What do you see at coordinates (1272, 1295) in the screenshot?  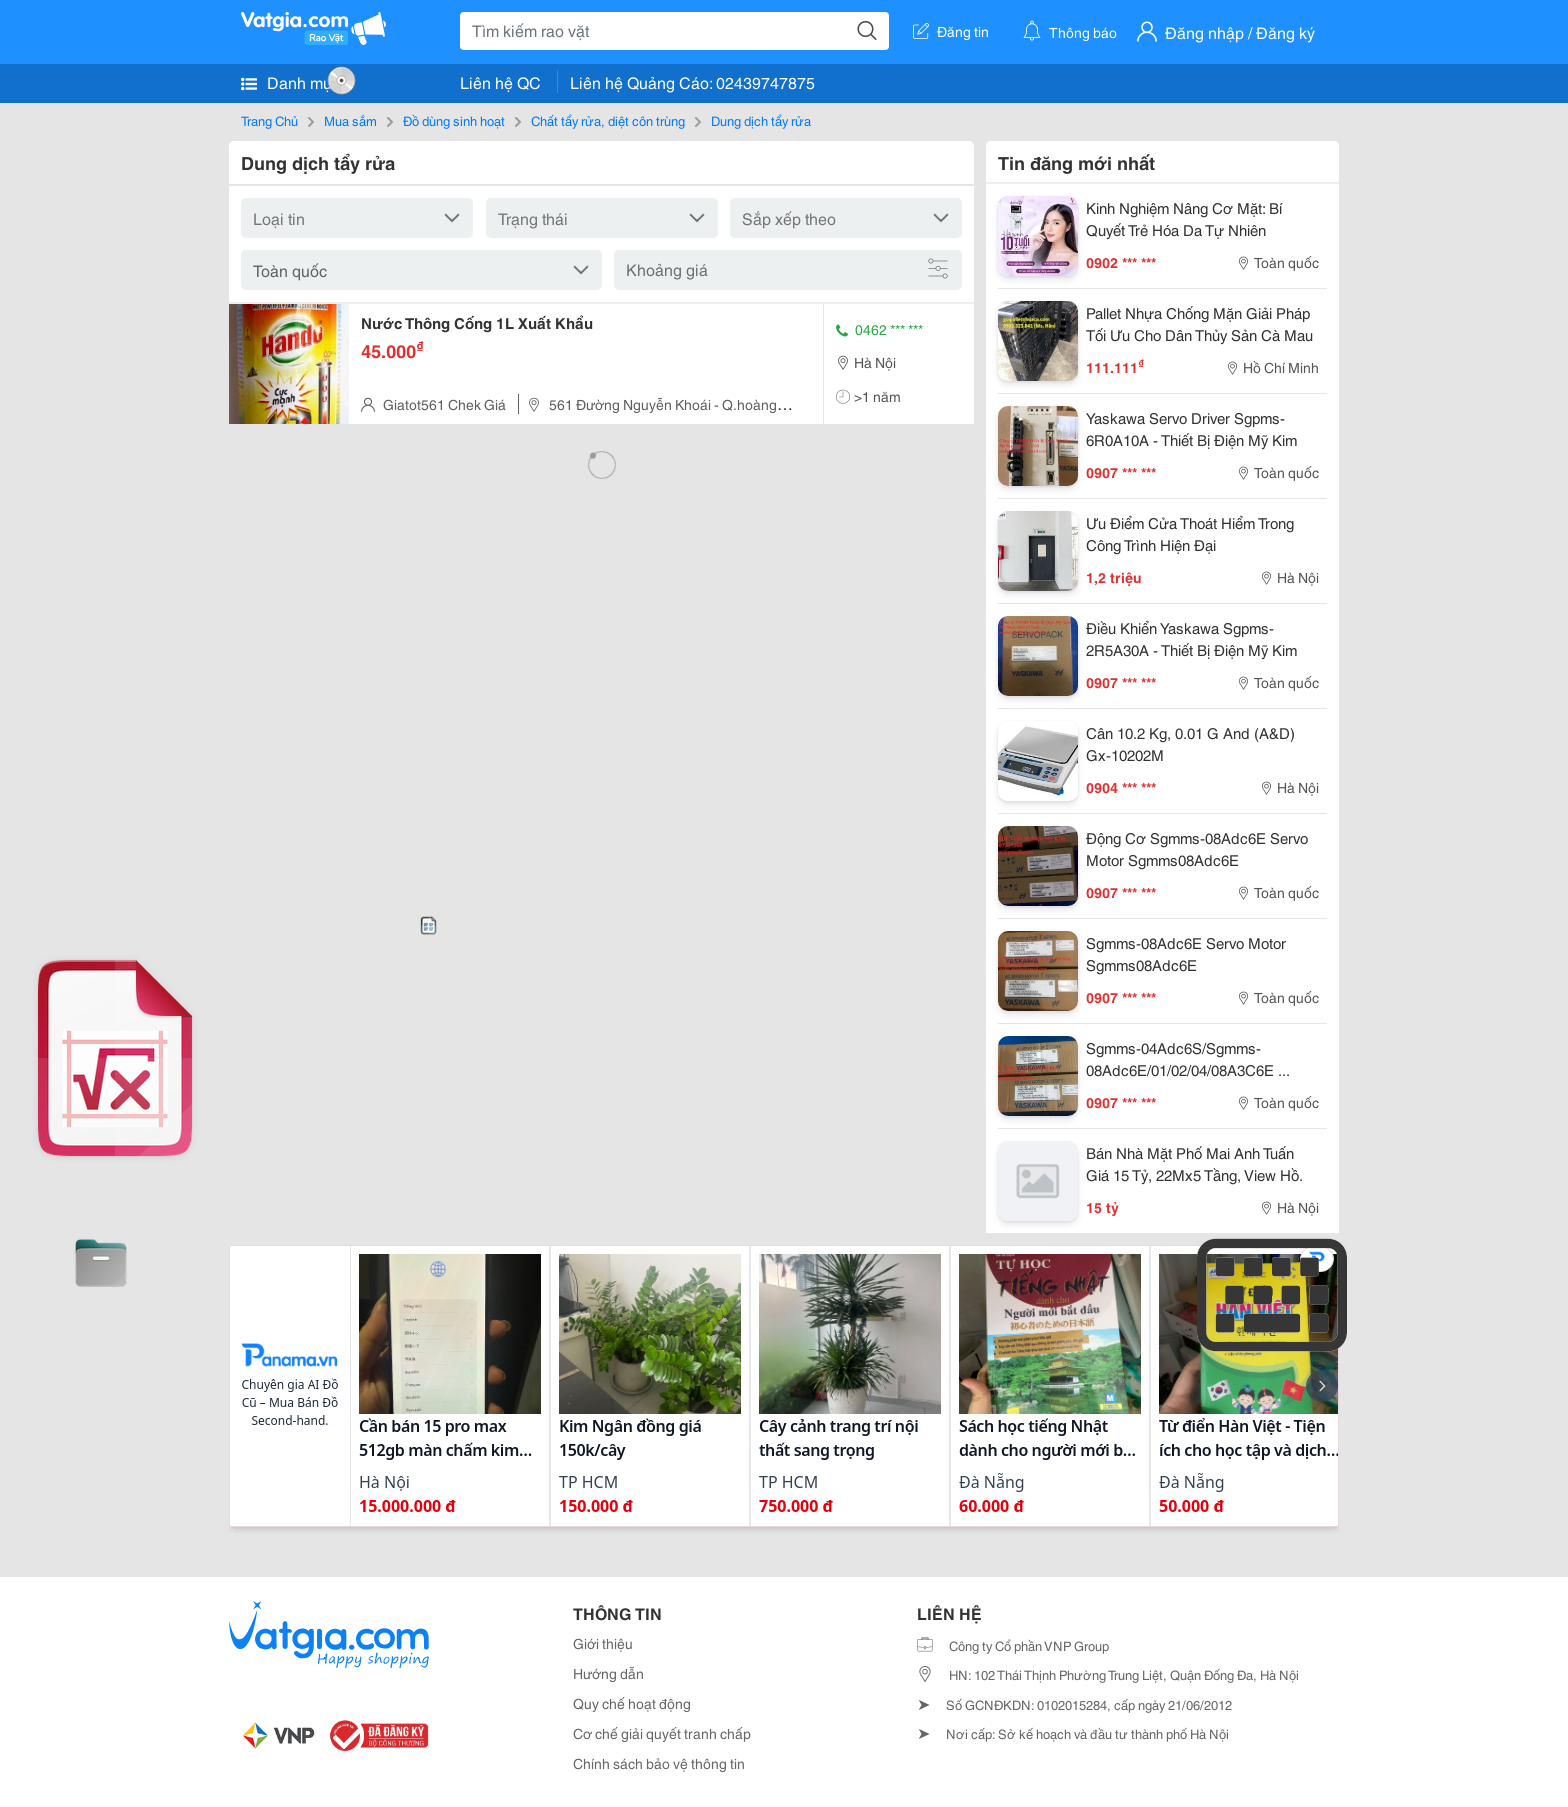 I see `open keyboard settings` at bounding box center [1272, 1295].